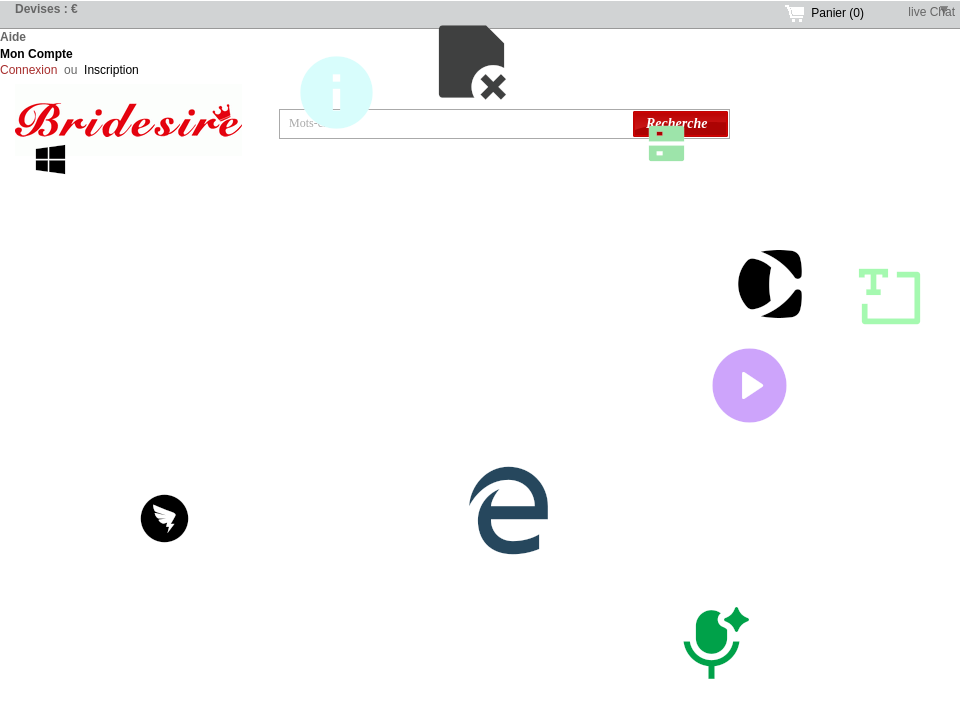  Describe the element at coordinates (666, 143) in the screenshot. I see `access server settings or management` at that location.